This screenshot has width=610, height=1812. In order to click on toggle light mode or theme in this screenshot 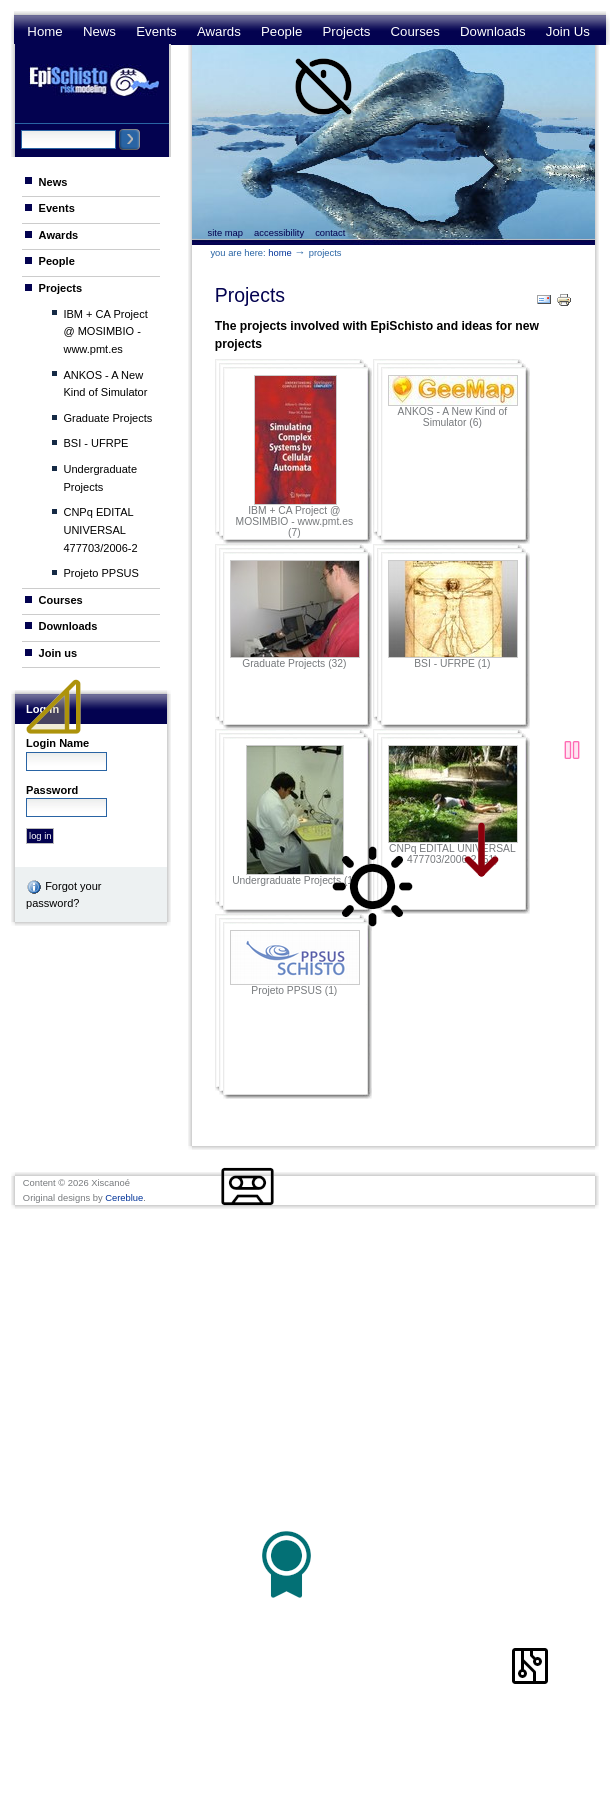, I will do `click(372, 886)`.